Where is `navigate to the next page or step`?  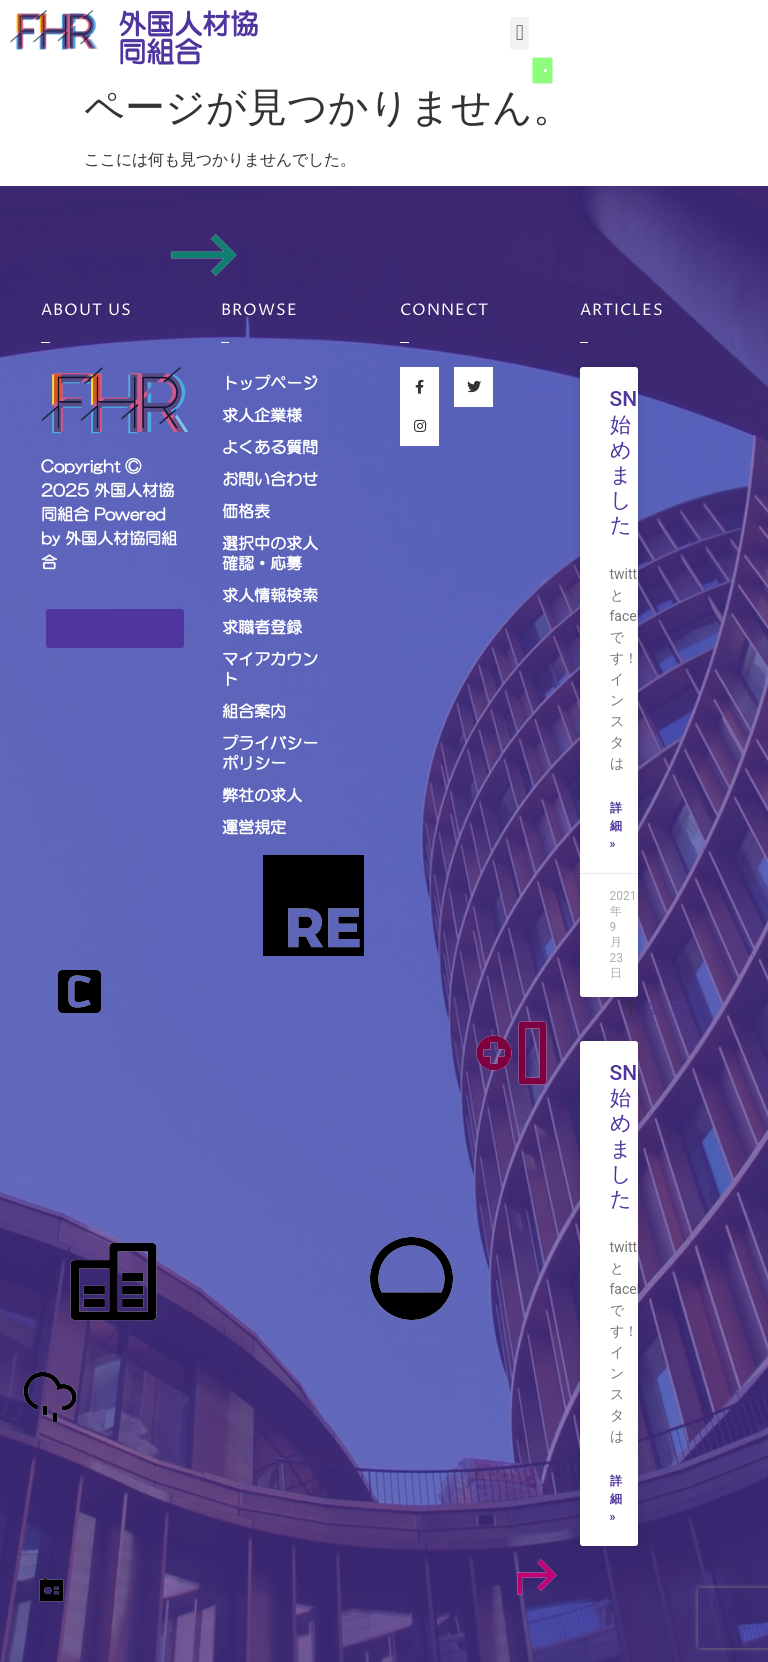
navigate to the next page or step is located at coordinates (204, 255).